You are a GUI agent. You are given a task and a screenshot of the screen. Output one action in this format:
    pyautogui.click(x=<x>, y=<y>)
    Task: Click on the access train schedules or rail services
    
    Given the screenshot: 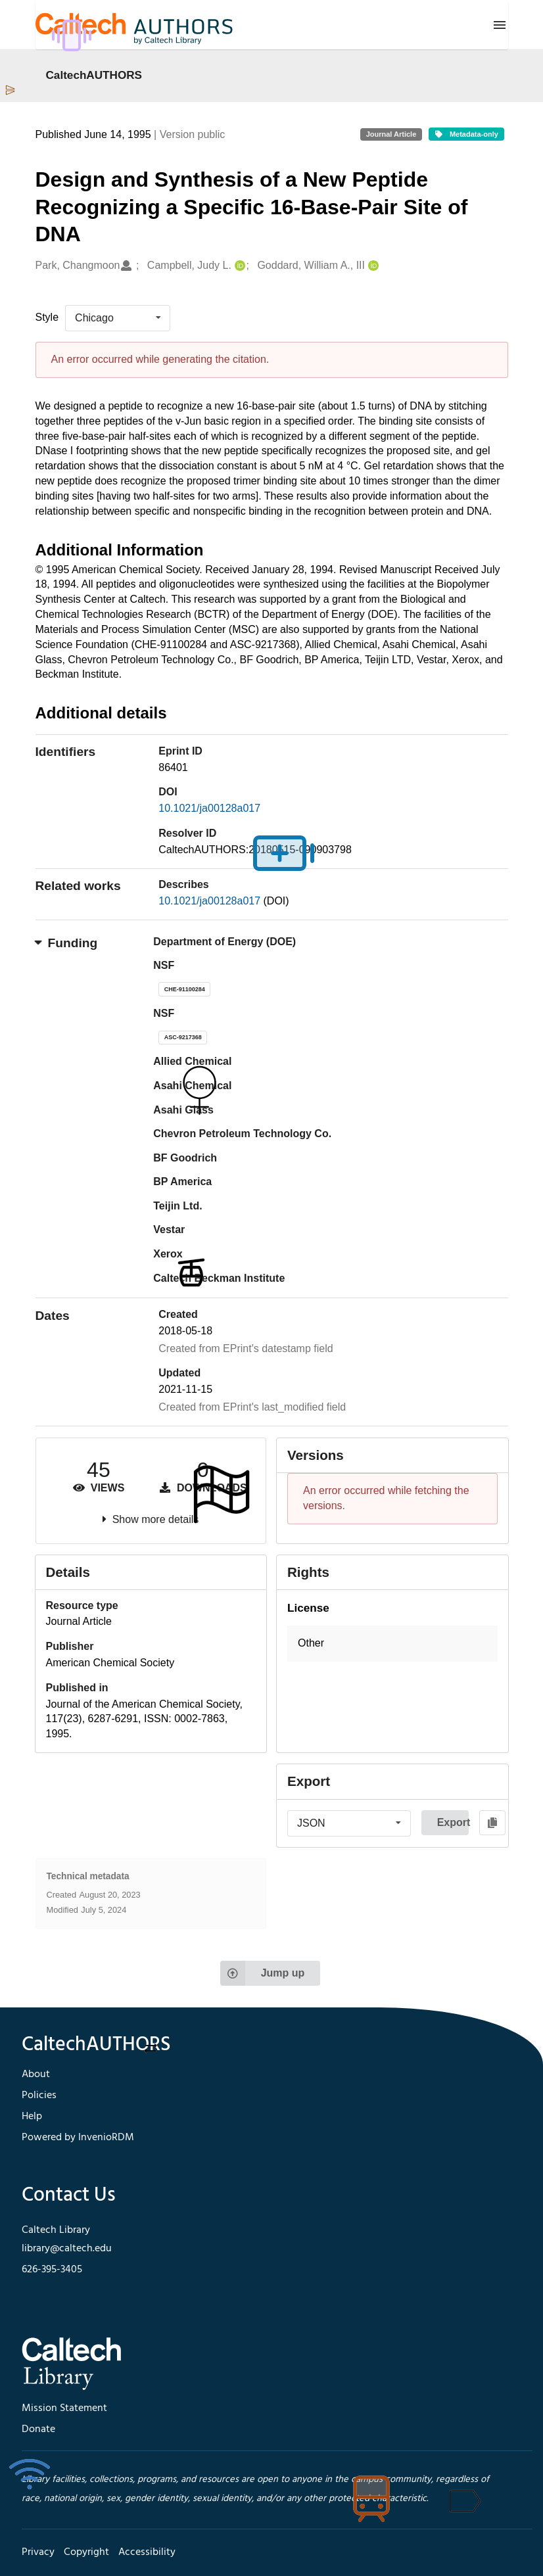 What is the action you would take?
    pyautogui.click(x=371, y=2497)
    